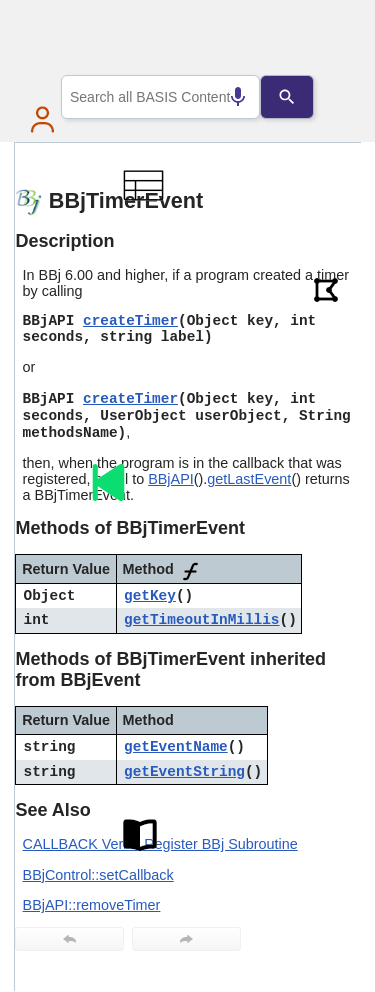 This screenshot has width=375, height=992. What do you see at coordinates (143, 185) in the screenshot?
I see `view data in table format` at bounding box center [143, 185].